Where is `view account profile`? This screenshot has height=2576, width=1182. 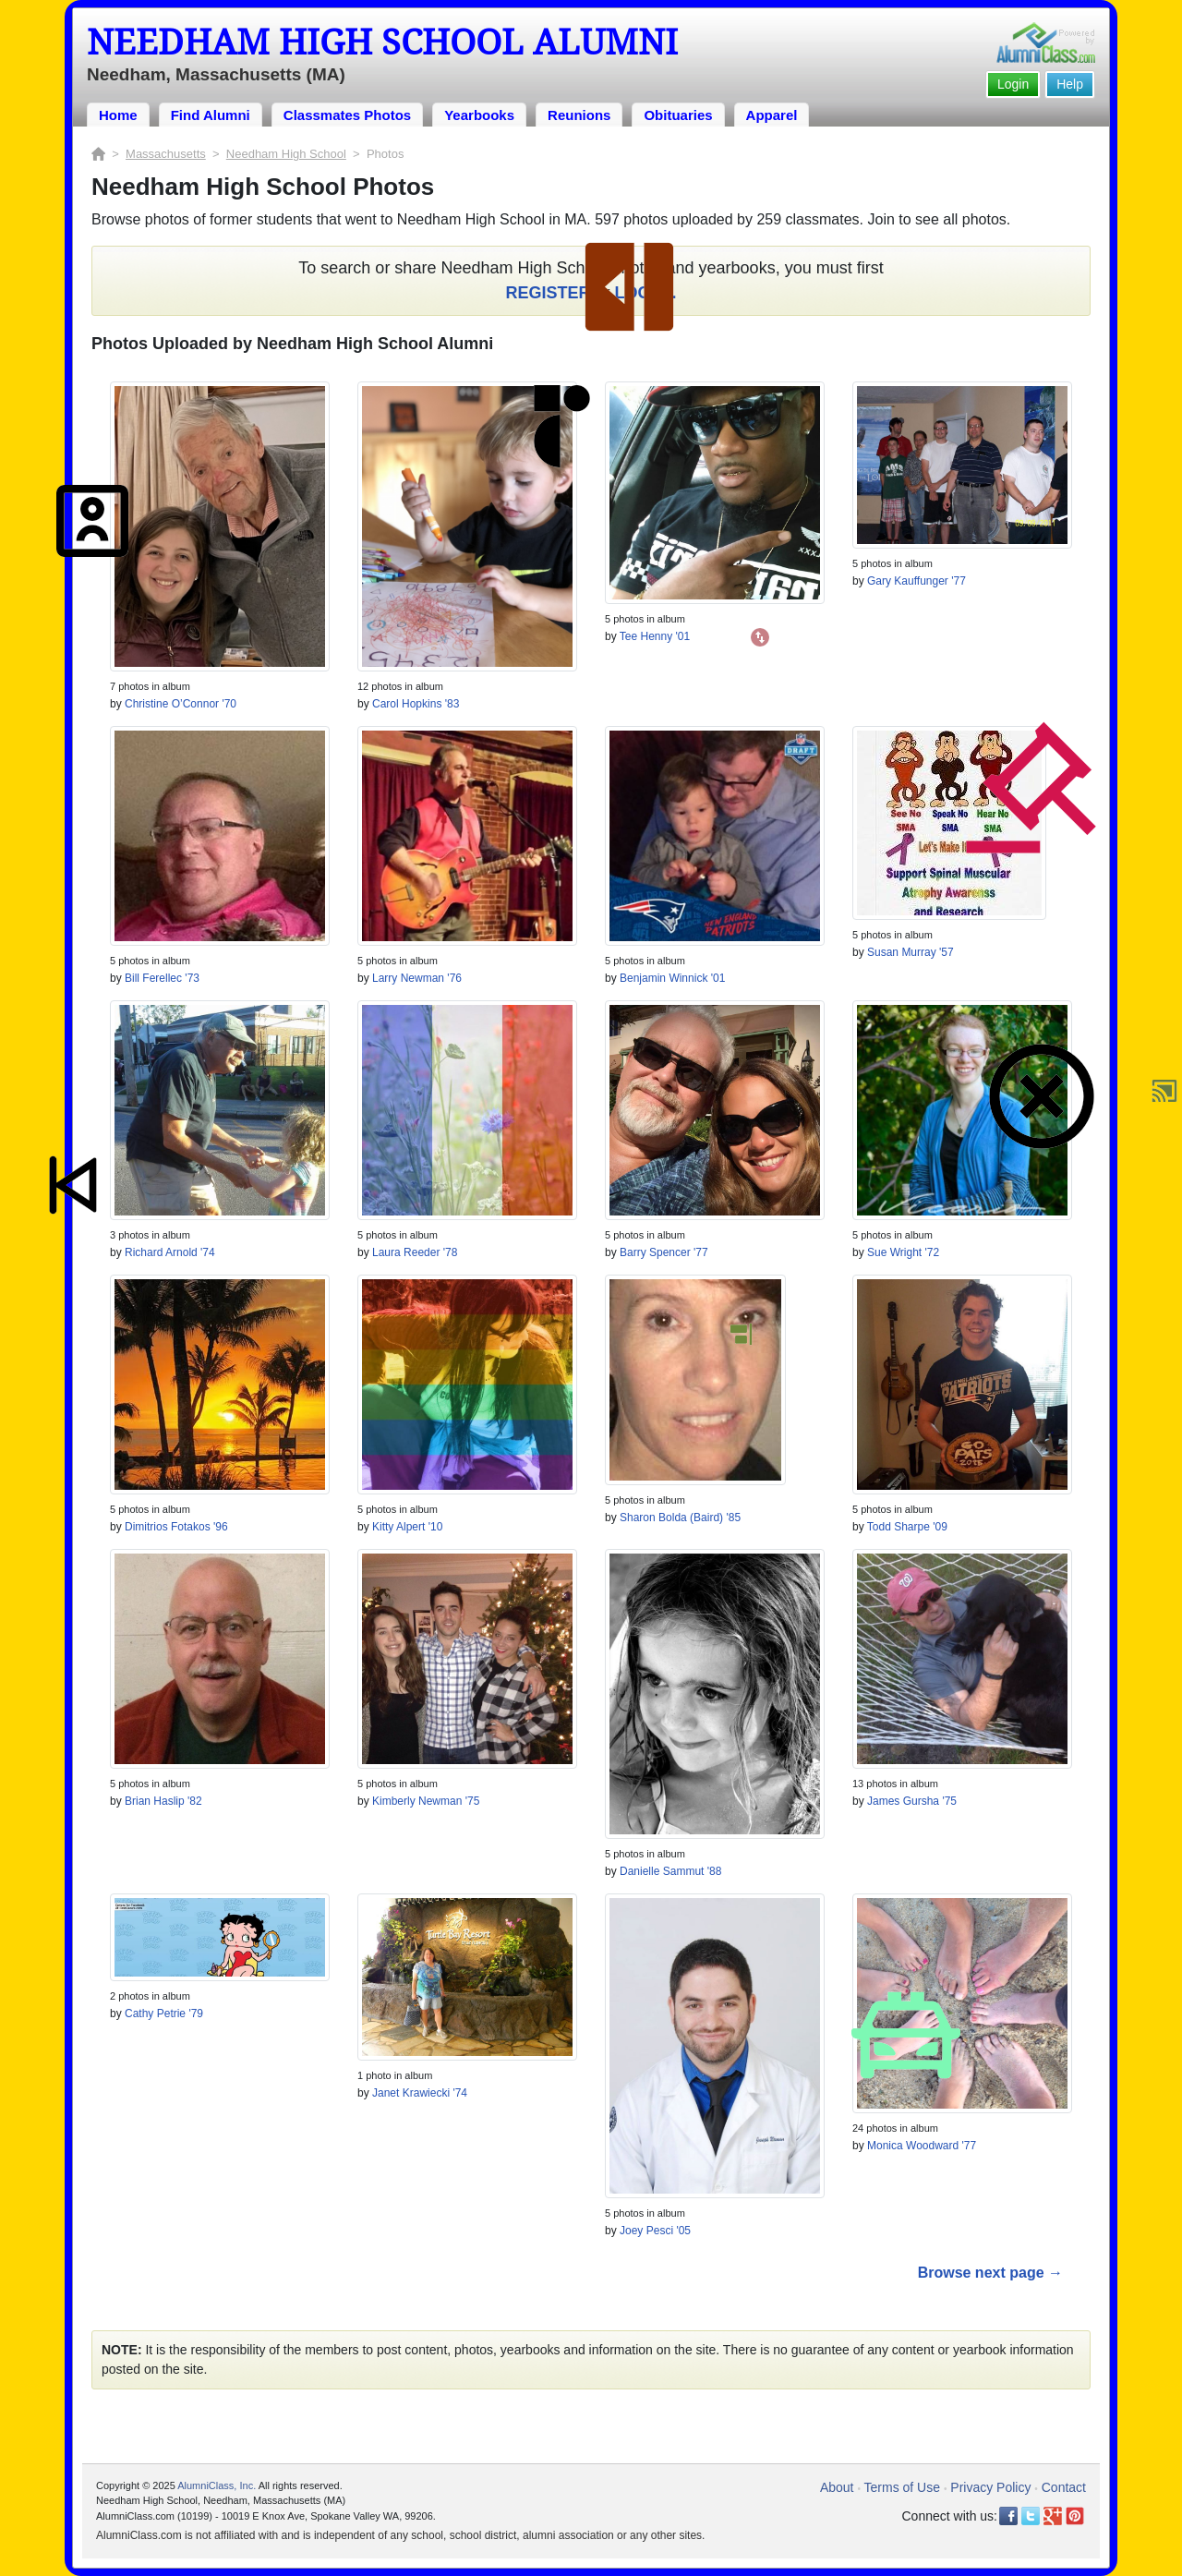
view account profile is located at coordinates (92, 521).